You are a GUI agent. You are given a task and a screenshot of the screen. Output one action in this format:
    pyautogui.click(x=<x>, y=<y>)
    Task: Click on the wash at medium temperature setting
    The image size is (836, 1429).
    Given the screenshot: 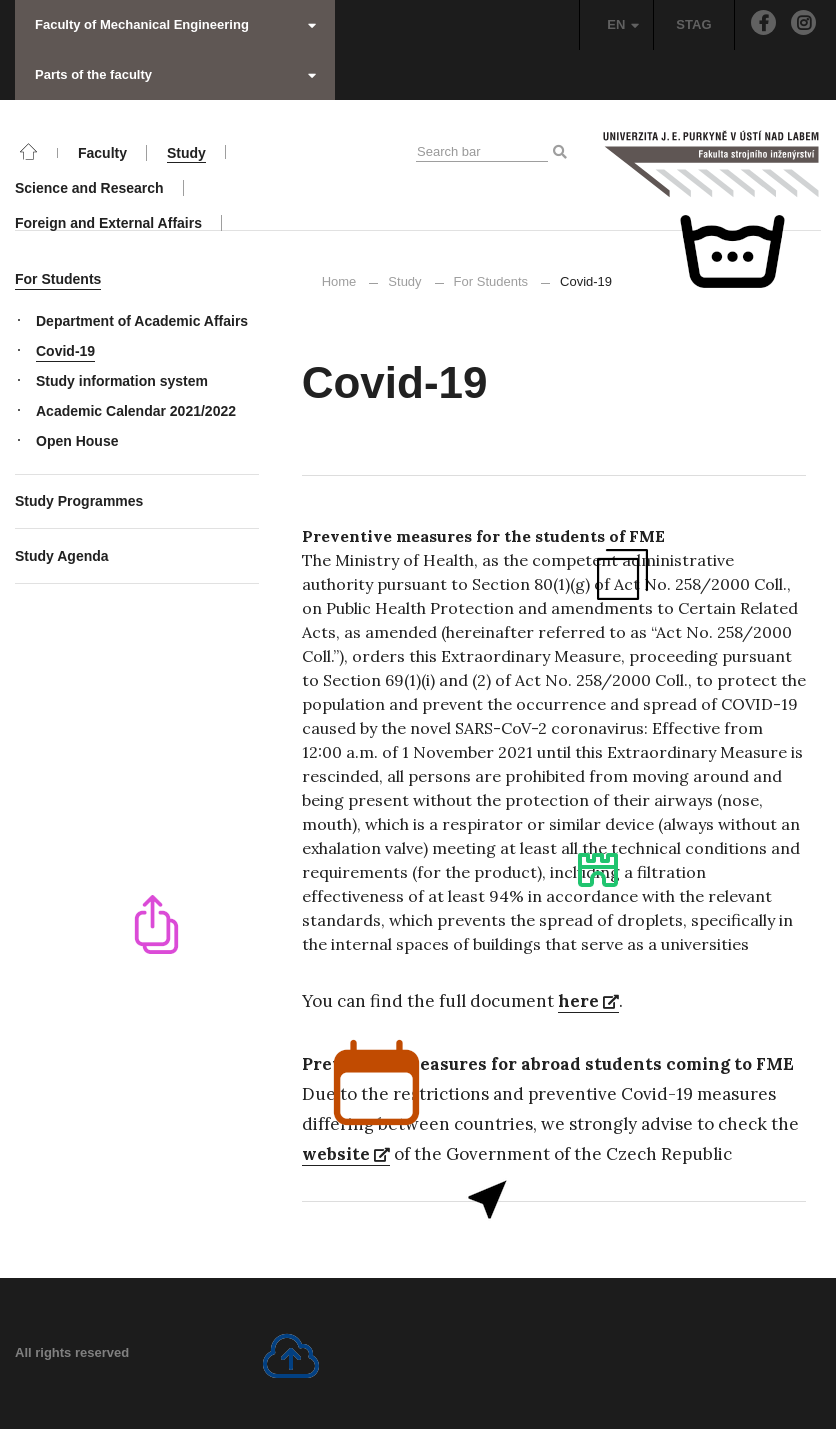 What is the action you would take?
    pyautogui.click(x=732, y=251)
    